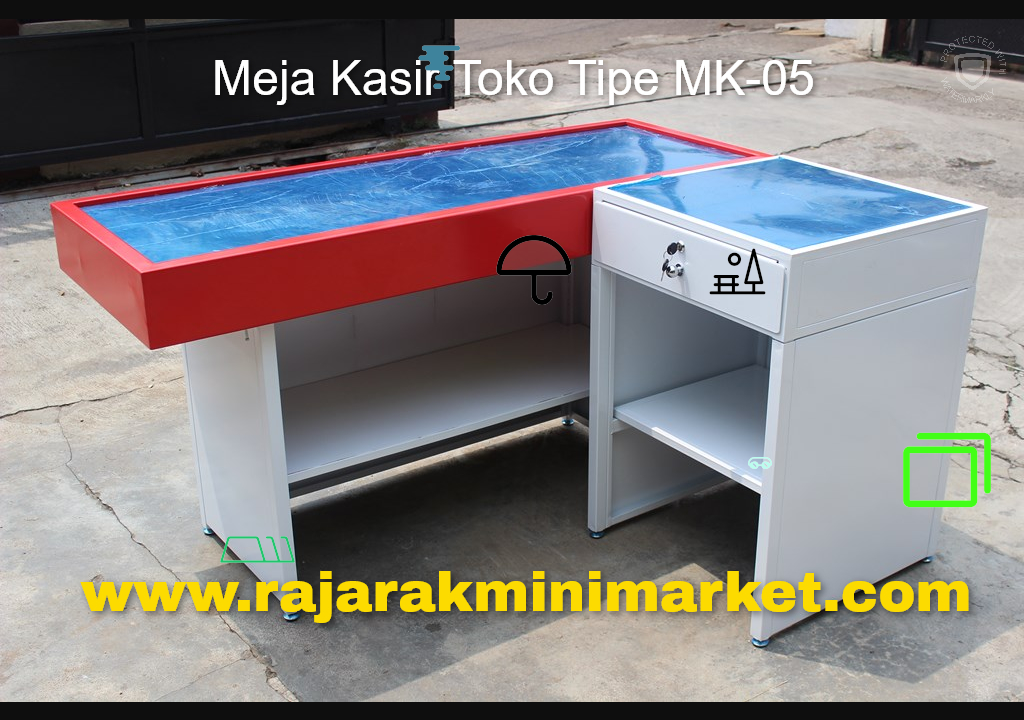  I want to click on switch between open browser tabs, so click(257, 549).